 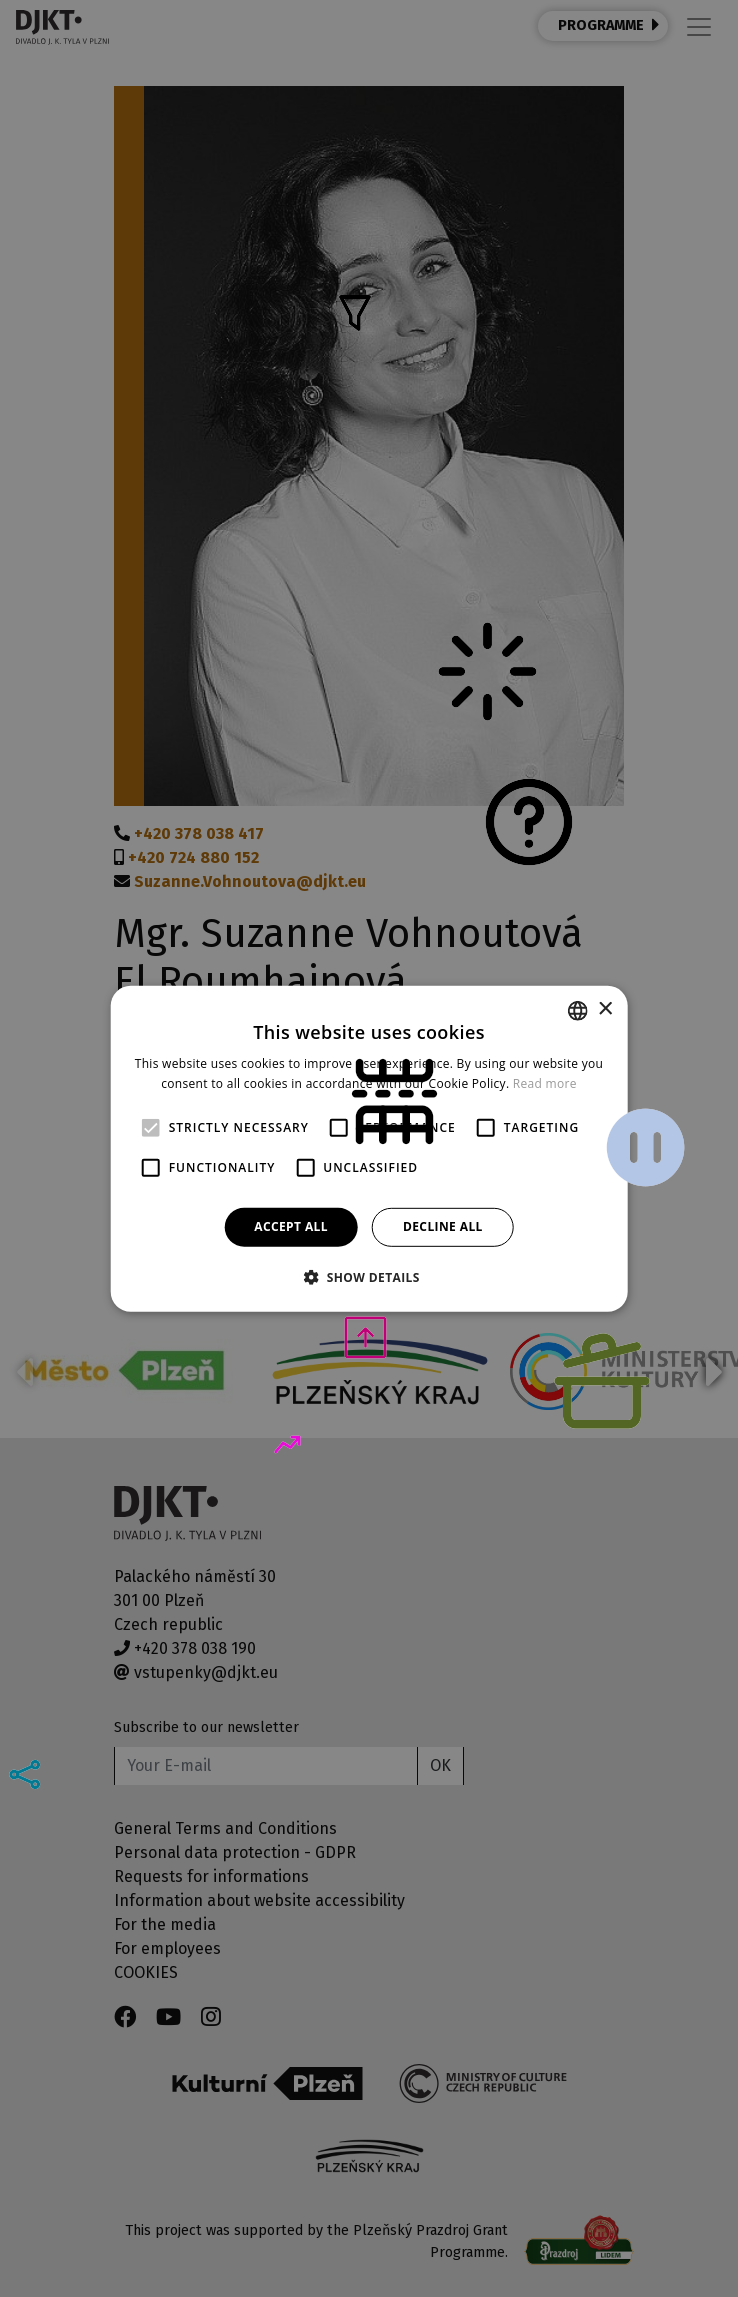 What do you see at coordinates (25, 1774) in the screenshot?
I see `share this content with others` at bounding box center [25, 1774].